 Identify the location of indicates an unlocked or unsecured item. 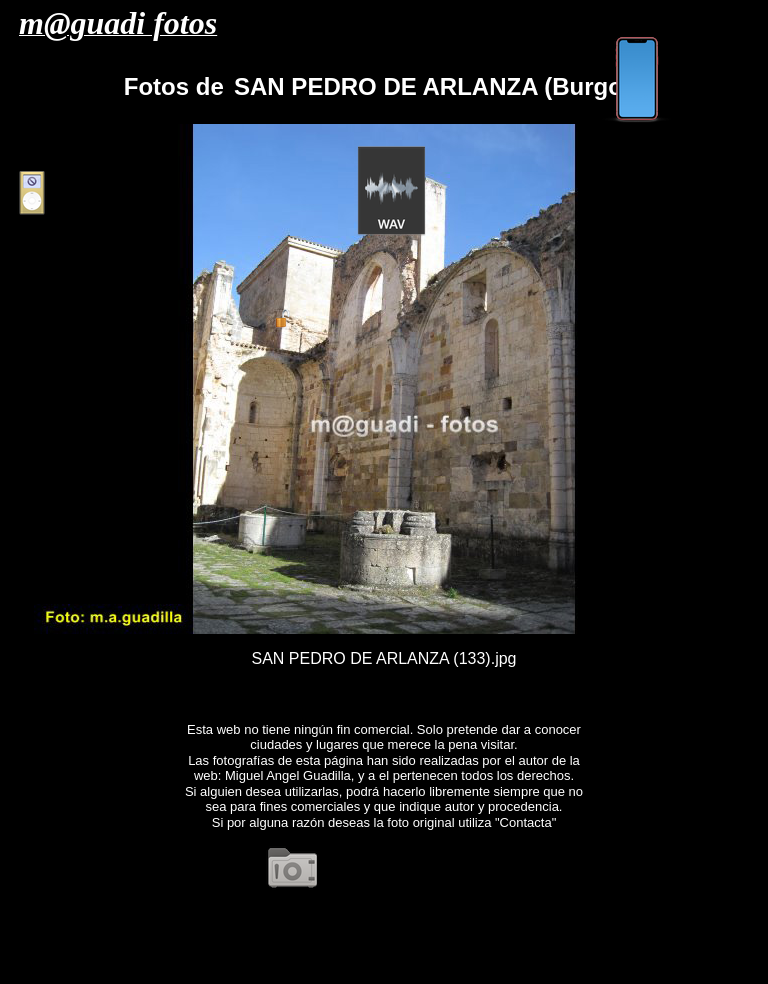
(282, 318).